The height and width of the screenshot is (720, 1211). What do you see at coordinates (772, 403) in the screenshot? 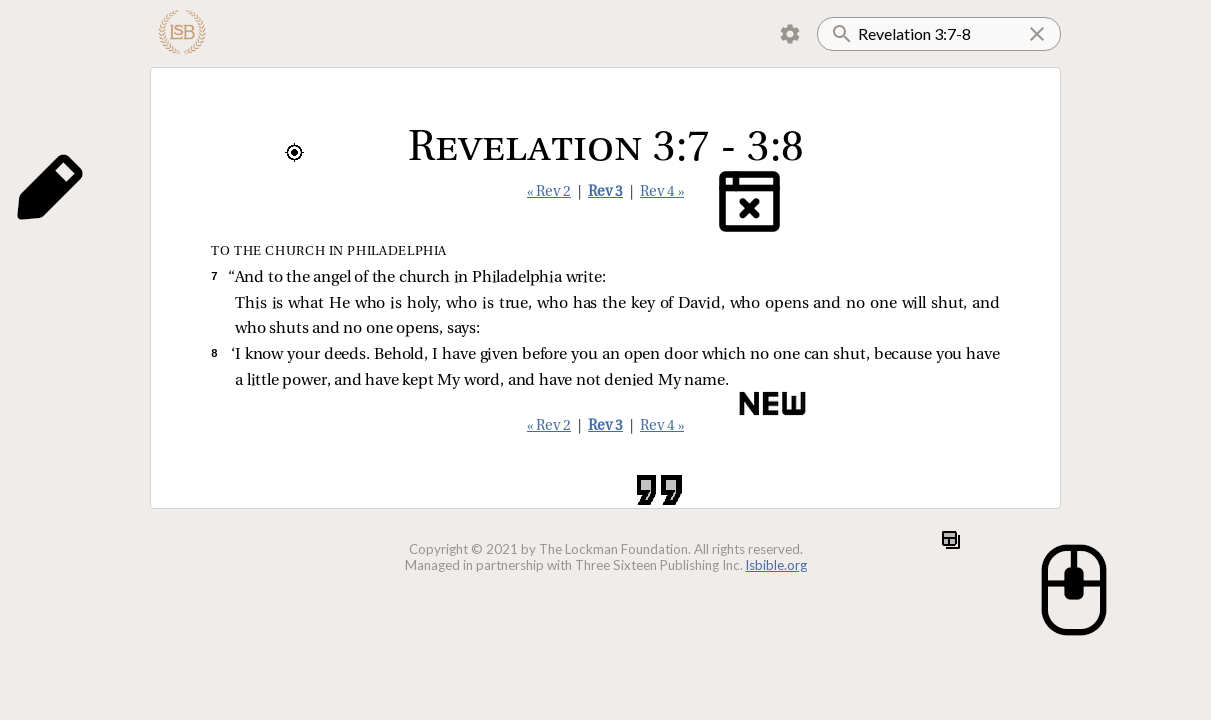
I see `indicates new content or recently added items` at bounding box center [772, 403].